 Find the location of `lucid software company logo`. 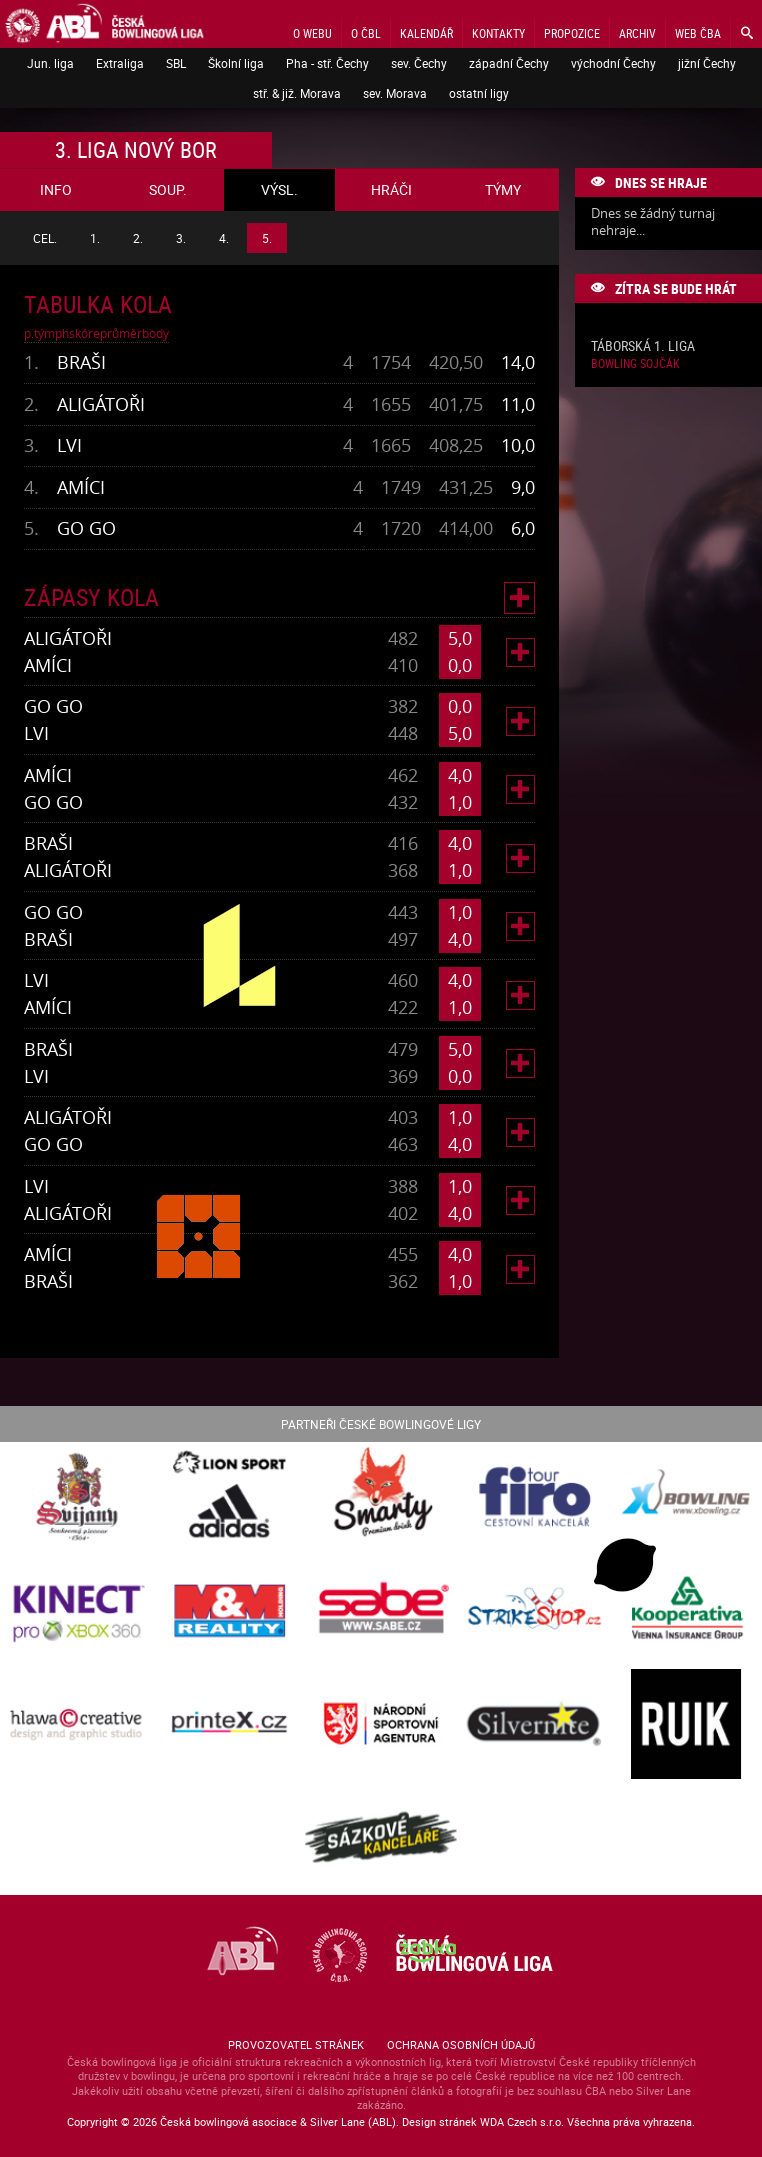

lucid software company logo is located at coordinates (239, 955).